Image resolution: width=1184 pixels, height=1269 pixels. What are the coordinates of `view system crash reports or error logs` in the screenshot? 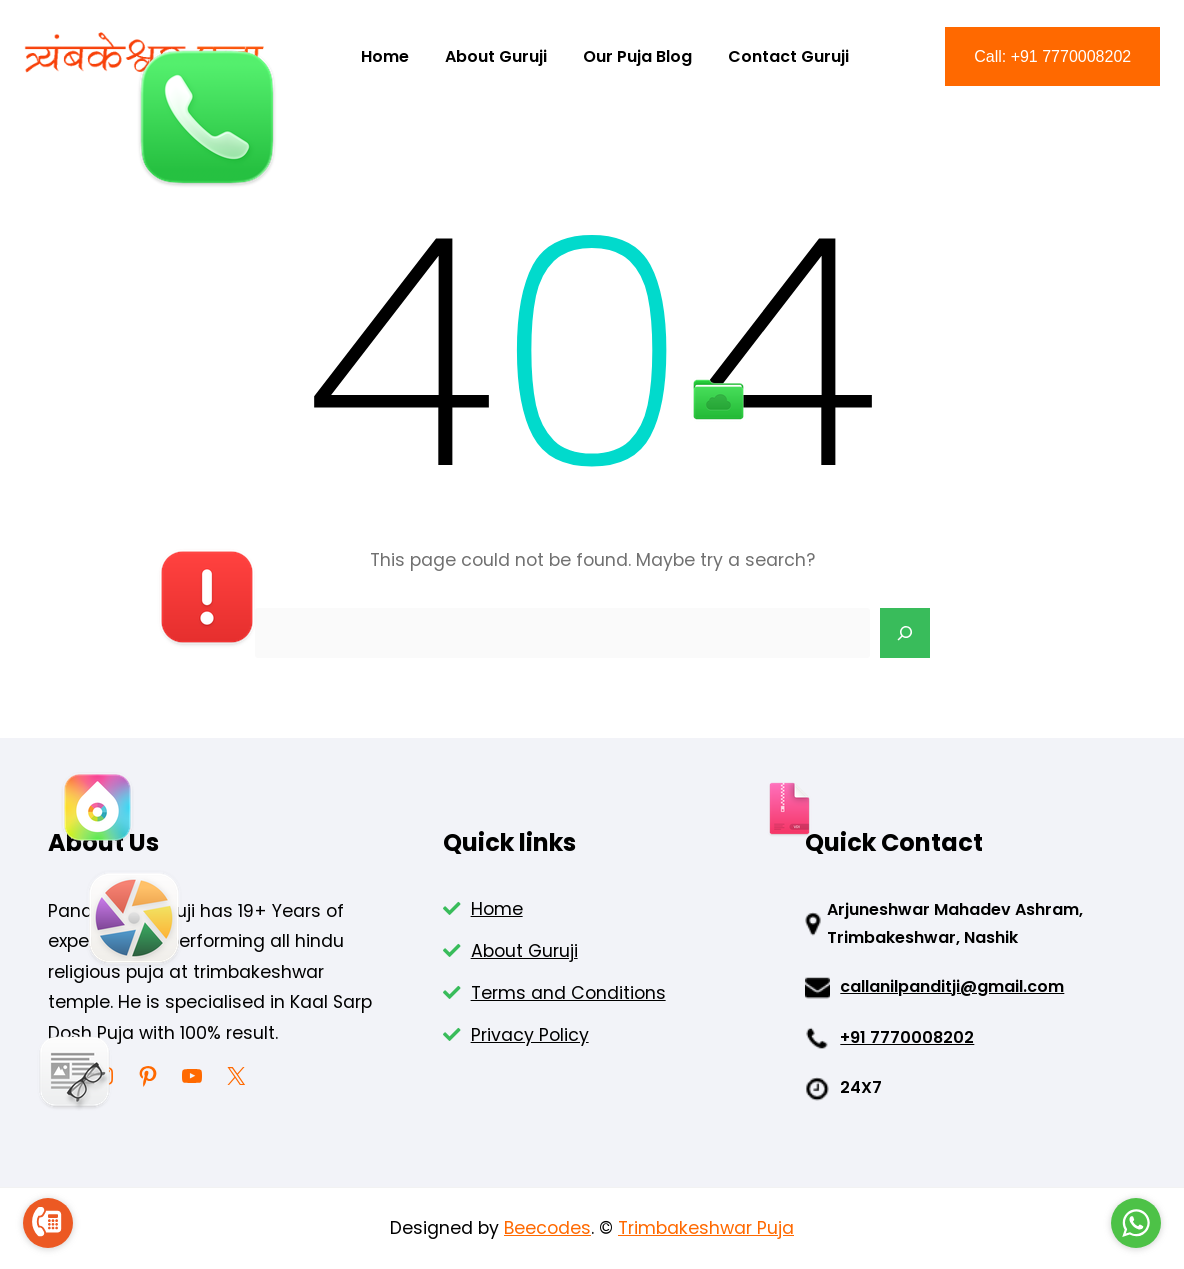 It's located at (207, 597).